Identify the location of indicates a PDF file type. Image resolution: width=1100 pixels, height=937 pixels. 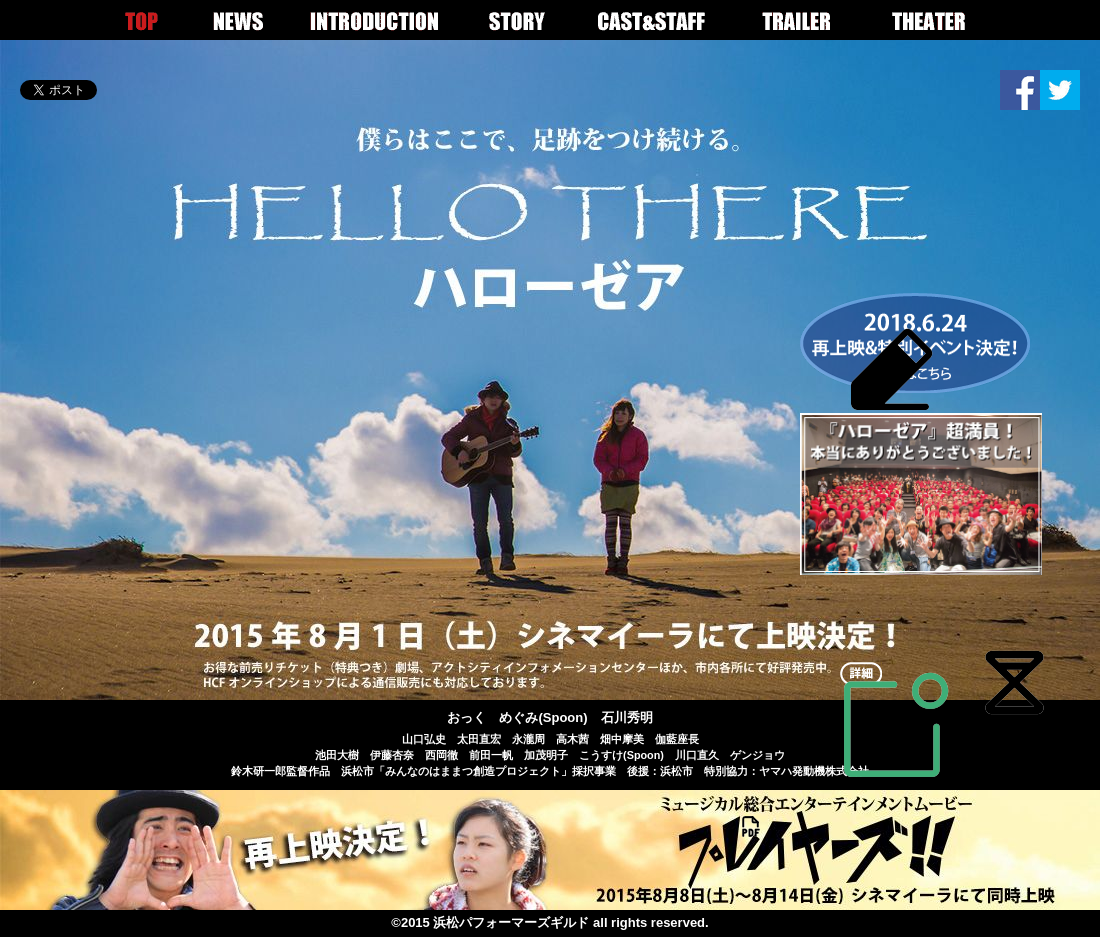
(750, 826).